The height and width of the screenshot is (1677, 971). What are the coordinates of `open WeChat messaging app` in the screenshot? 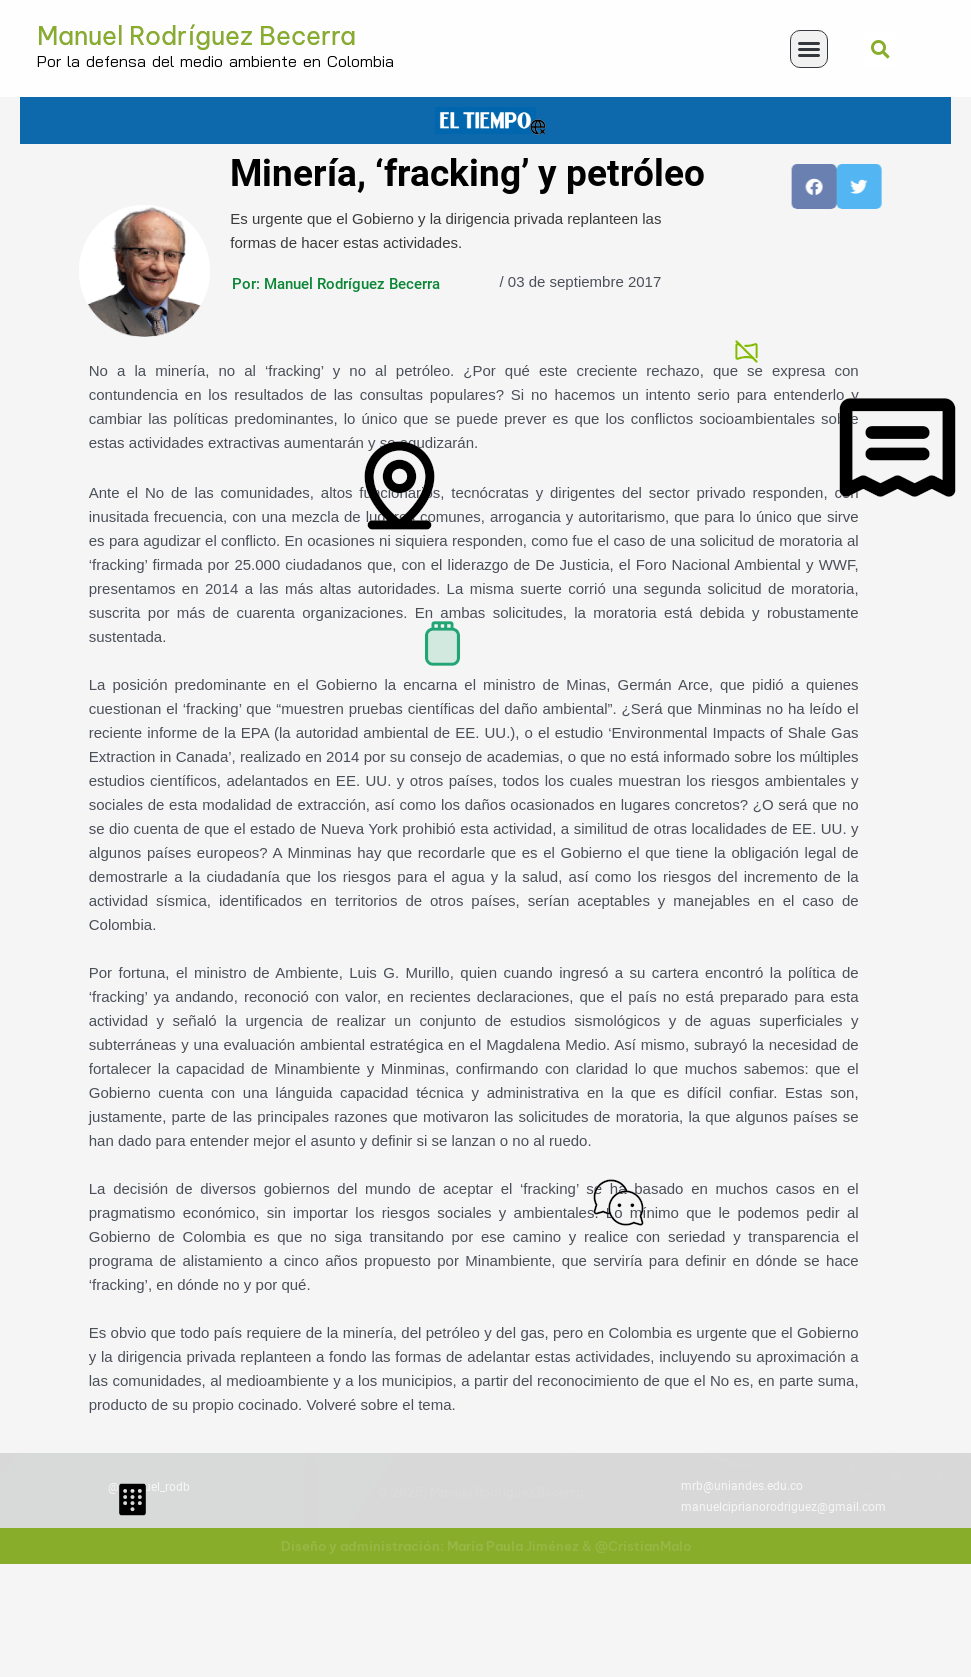 It's located at (618, 1202).